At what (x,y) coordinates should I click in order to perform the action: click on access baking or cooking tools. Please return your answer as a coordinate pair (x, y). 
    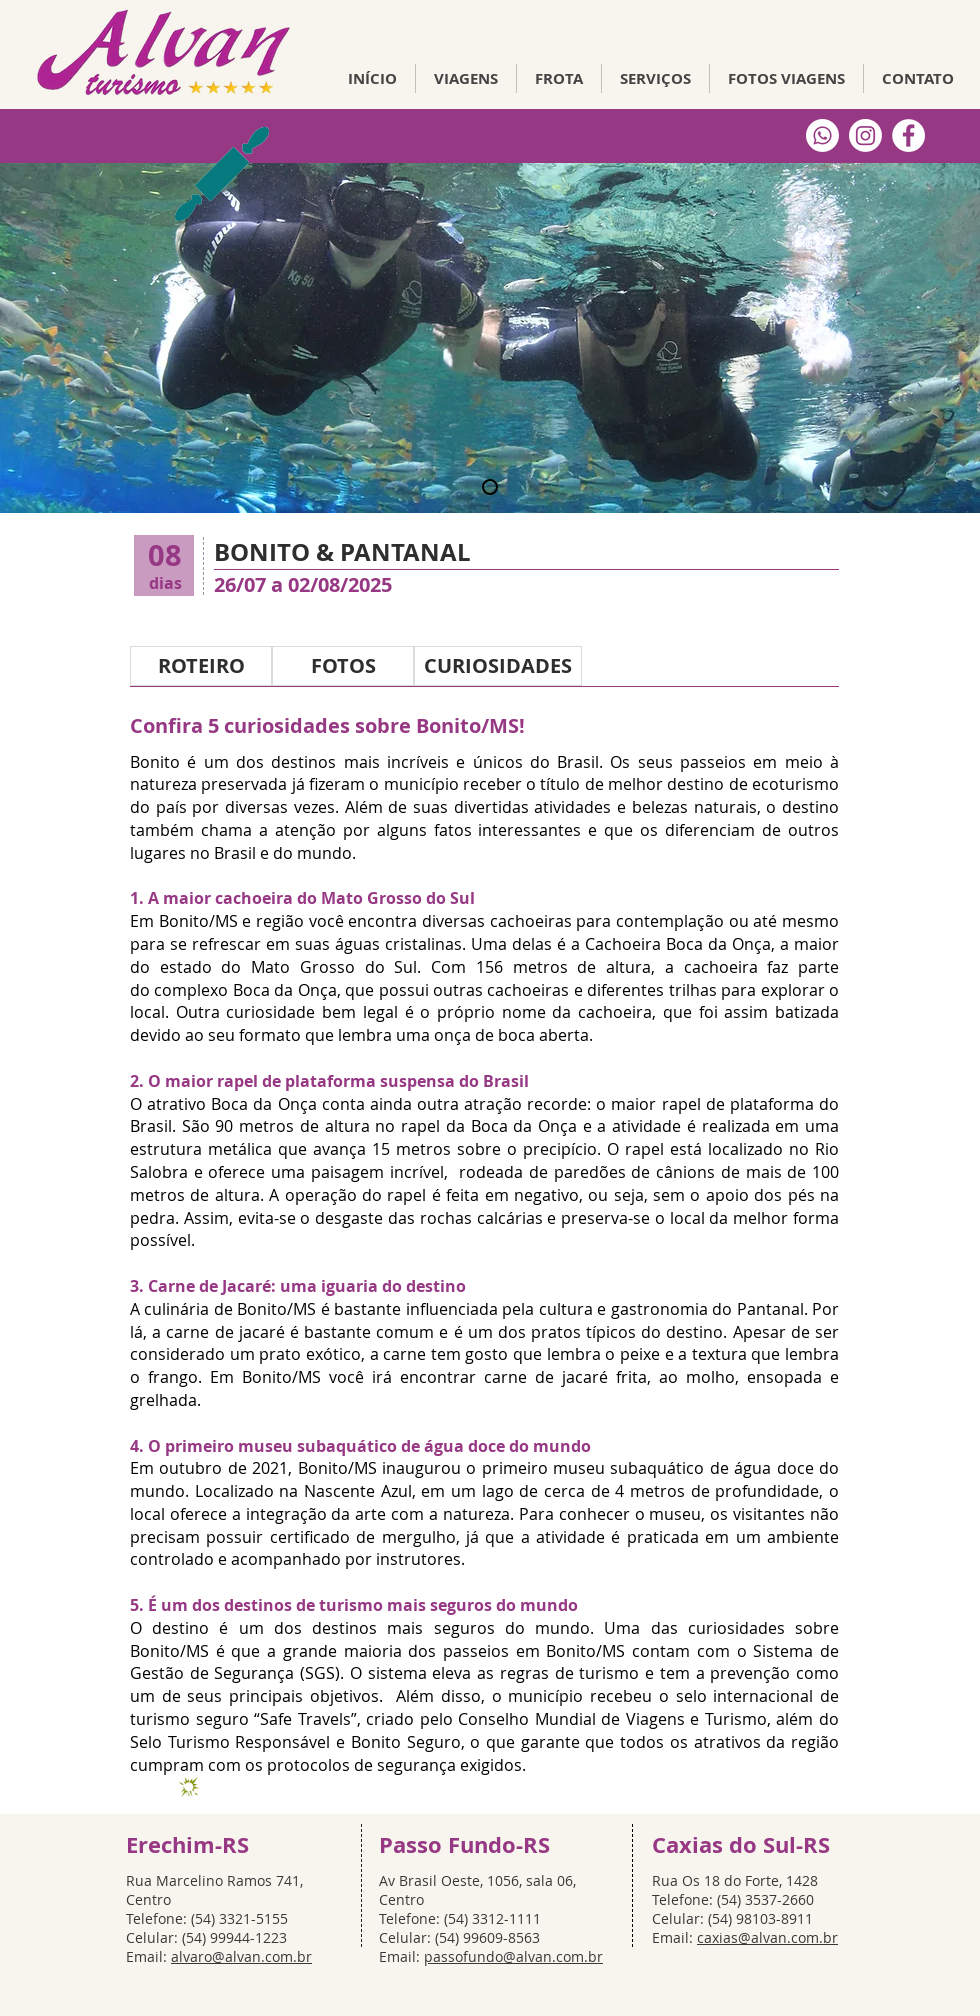
    Looking at the image, I should click on (222, 174).